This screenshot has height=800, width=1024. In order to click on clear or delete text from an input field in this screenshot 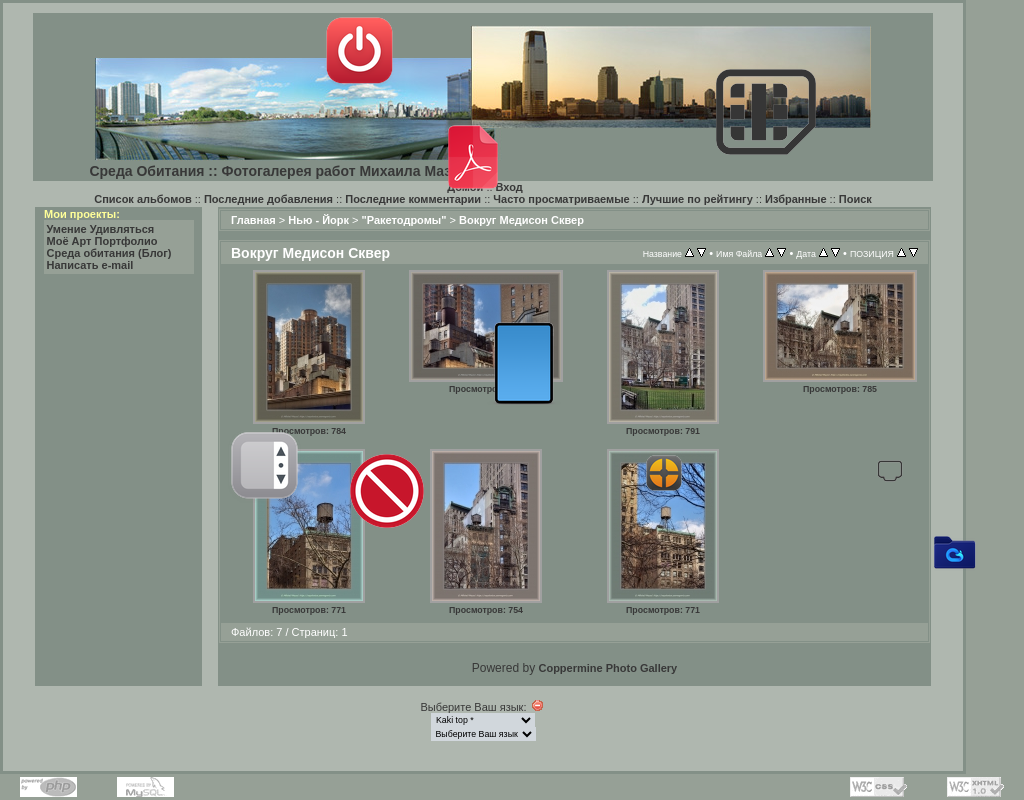, I will do `click(387, 491)`.